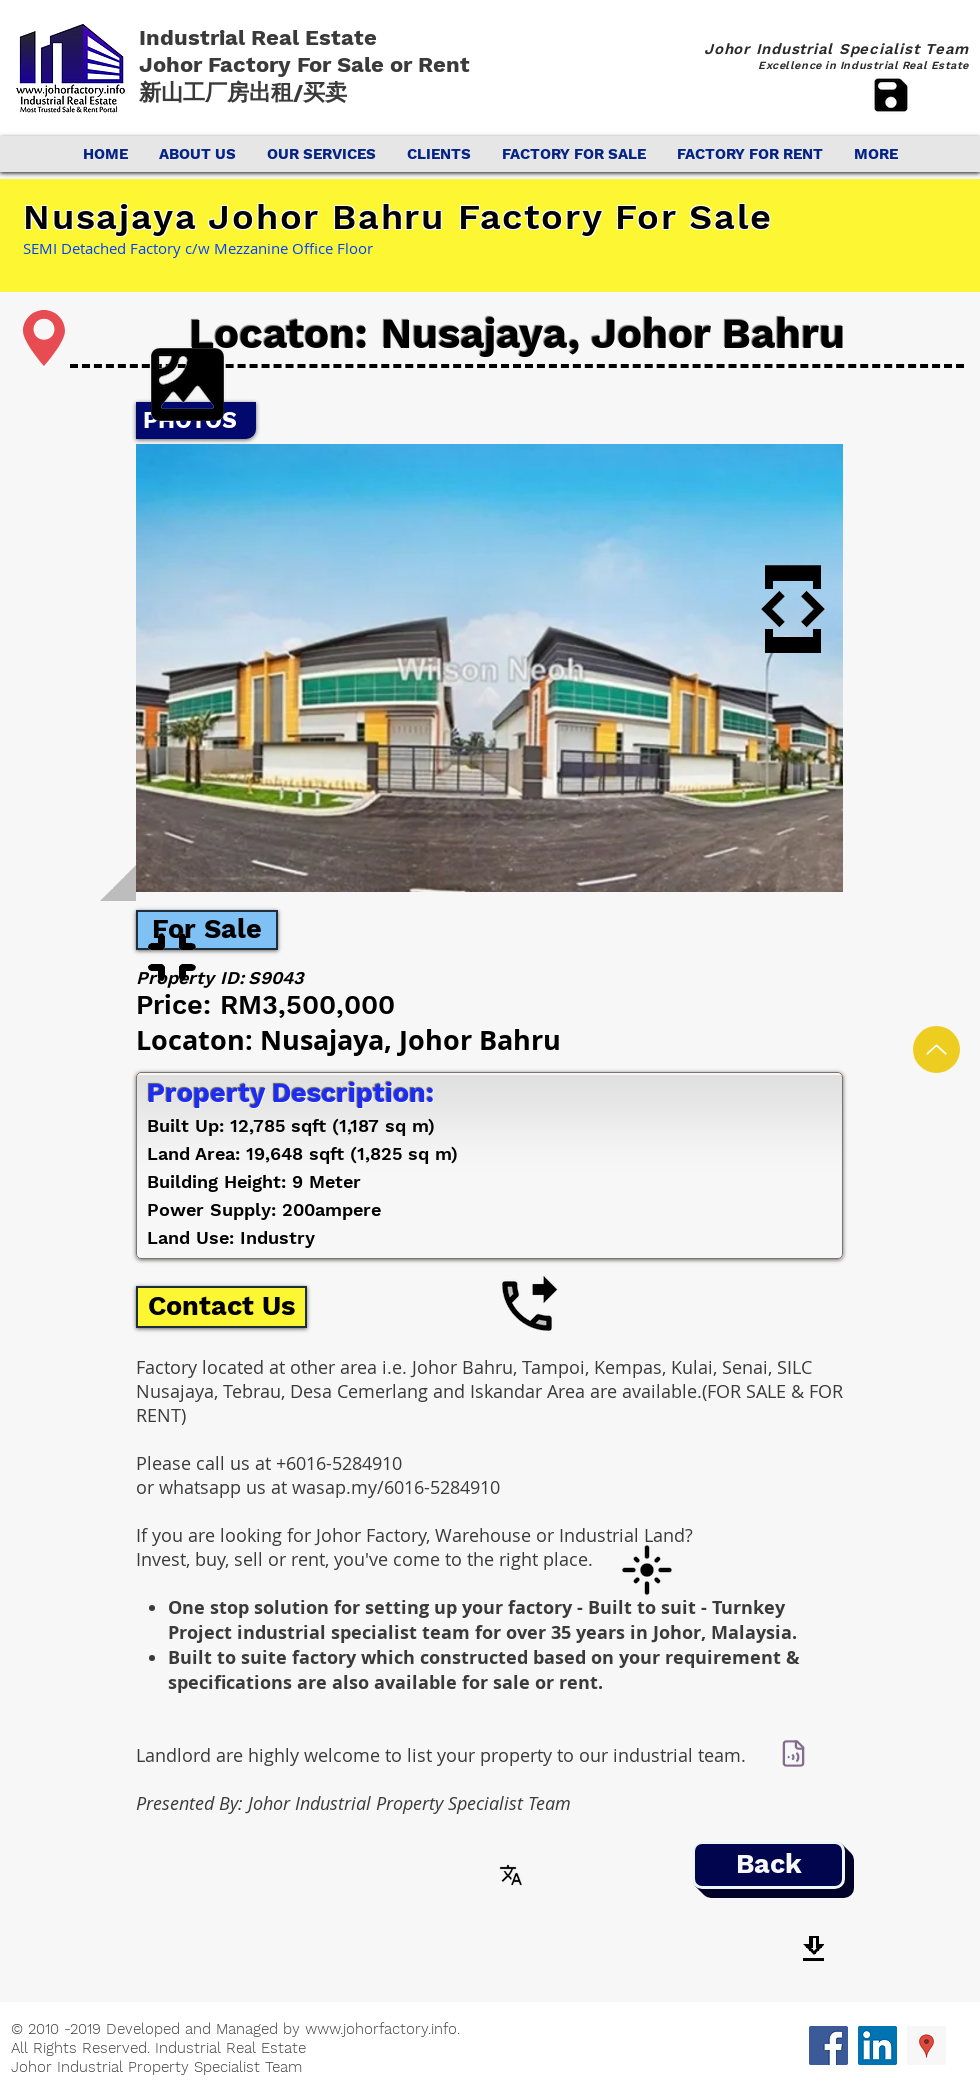  What do you see at coordinates (793, 1753) in the screenshot?
I see `open audio file` at bounding box center [793, 1753].